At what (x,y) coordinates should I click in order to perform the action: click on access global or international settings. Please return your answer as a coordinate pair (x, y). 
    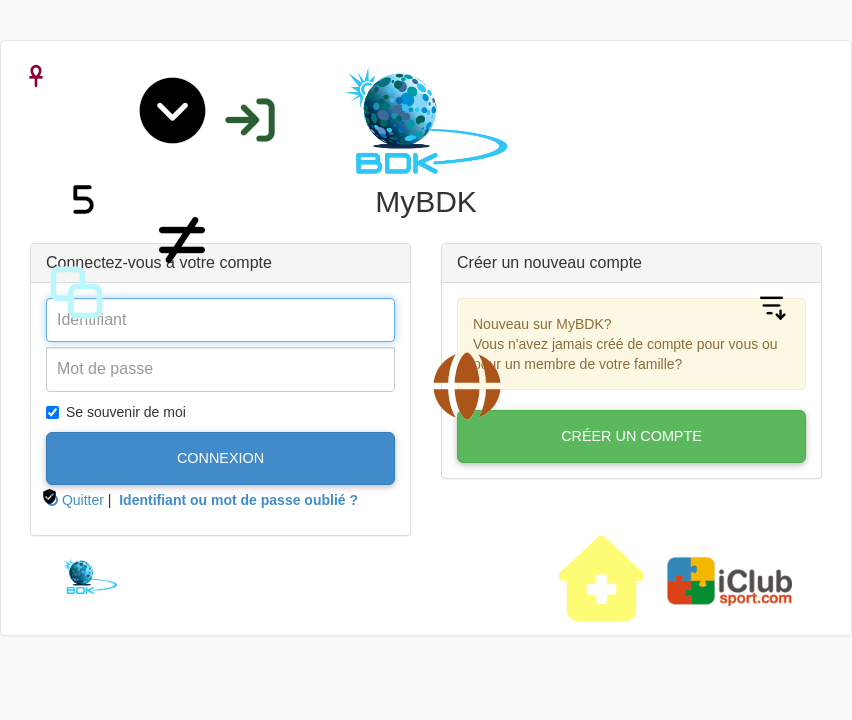
    Looking at the image, I should click on (467, 386).